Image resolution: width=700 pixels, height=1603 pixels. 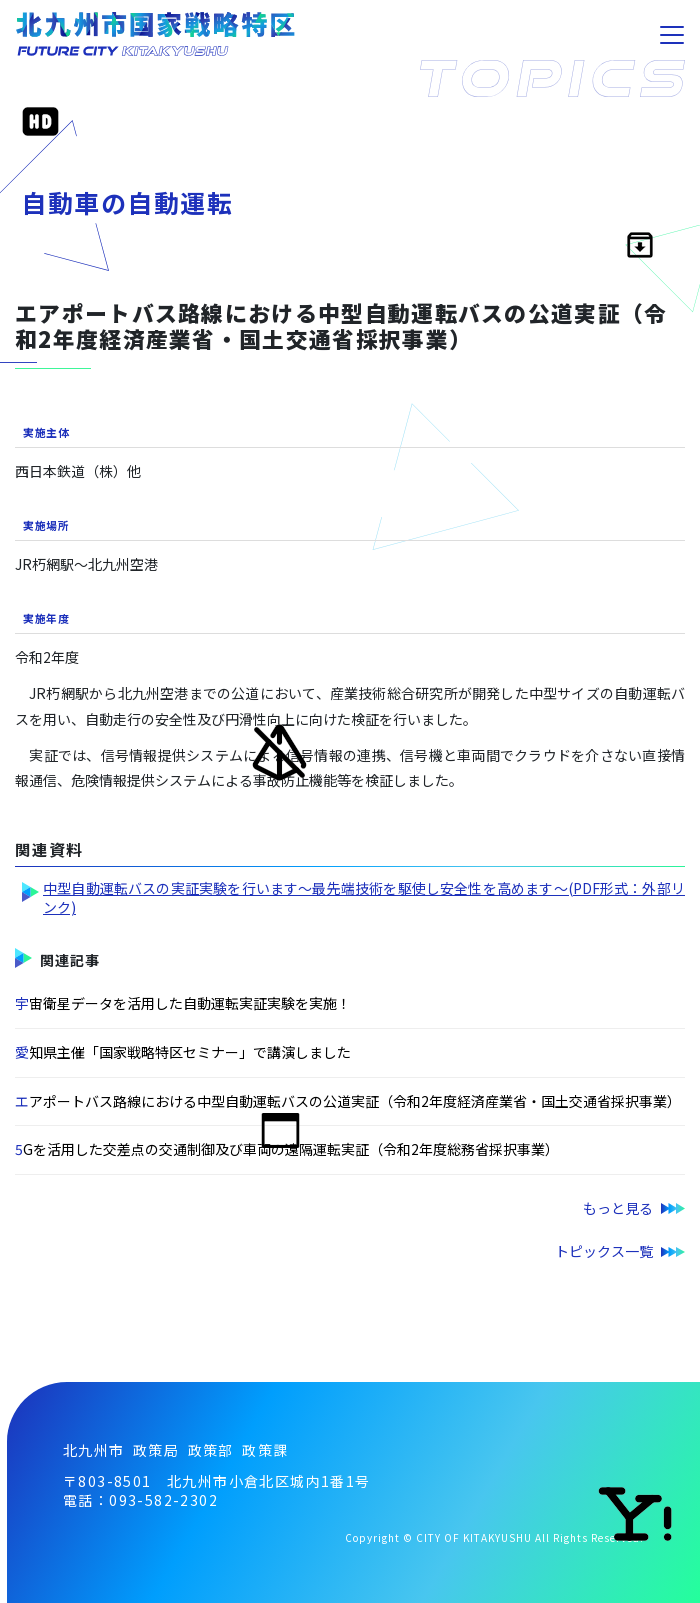 I want to click on disable or hide pyramid view, so click(x=279, y=752).